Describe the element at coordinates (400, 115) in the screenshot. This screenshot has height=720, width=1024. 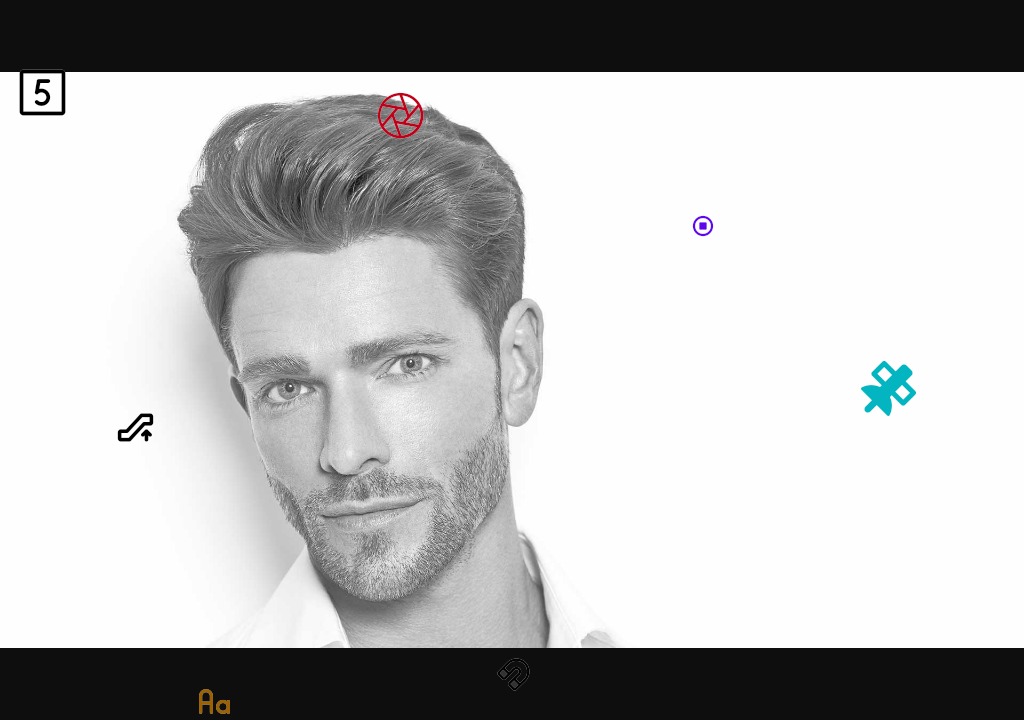
I see `open camera settings` at that location.